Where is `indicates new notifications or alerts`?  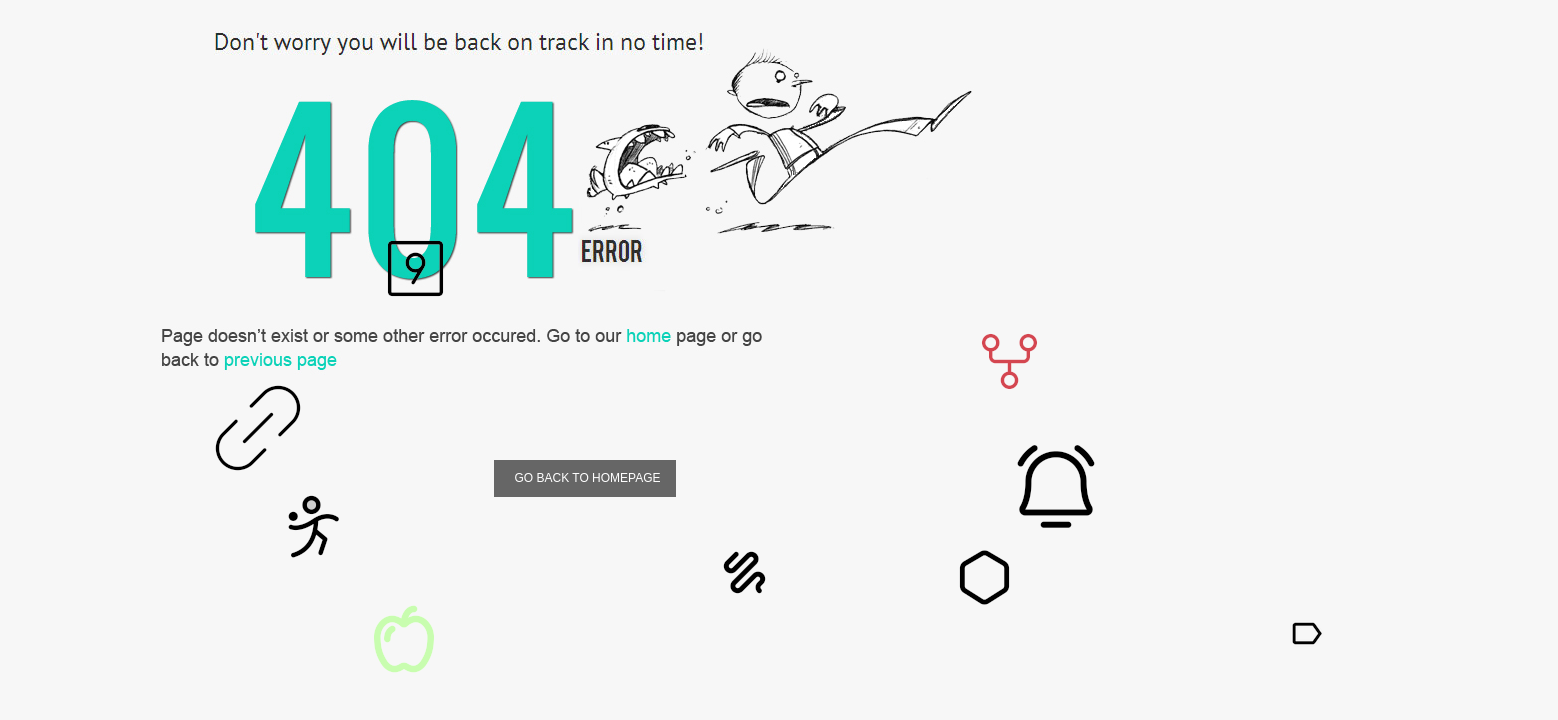
indicates new notifications or alerts is located at coordinates (1056, 488).